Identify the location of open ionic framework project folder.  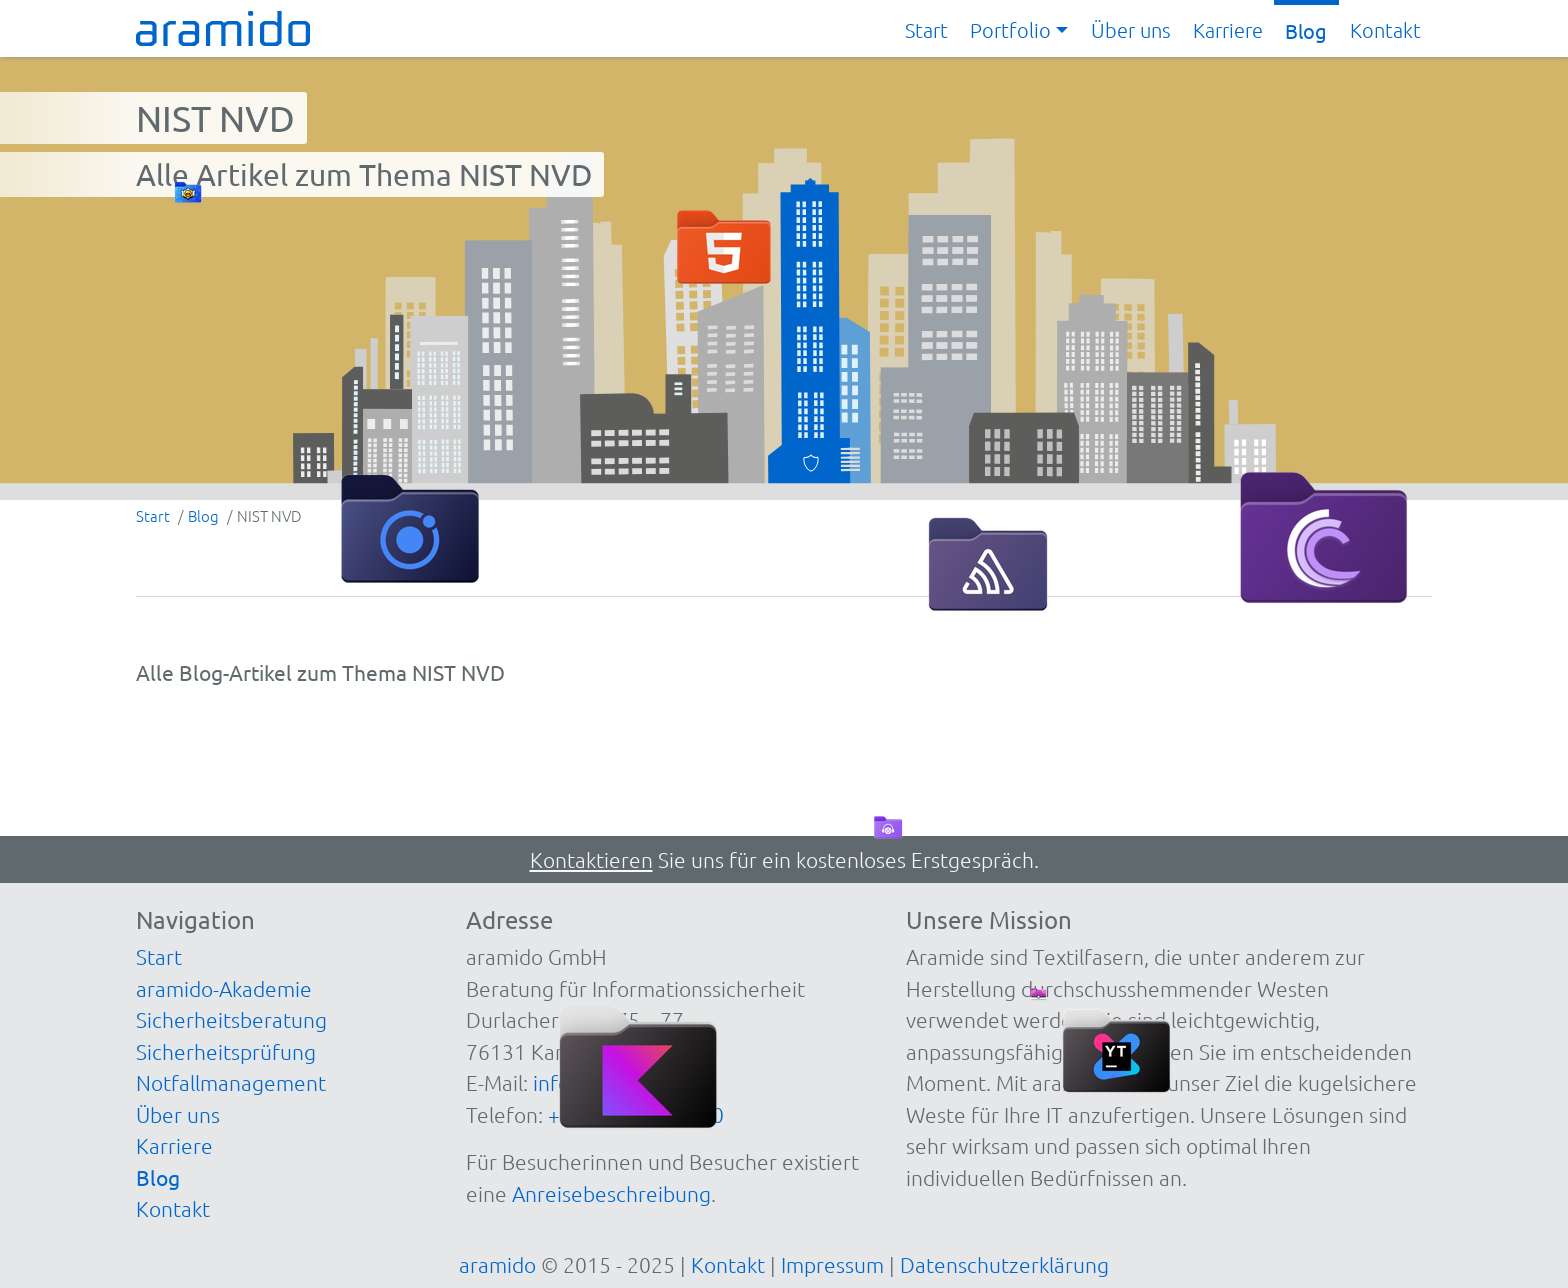
(409, 532).